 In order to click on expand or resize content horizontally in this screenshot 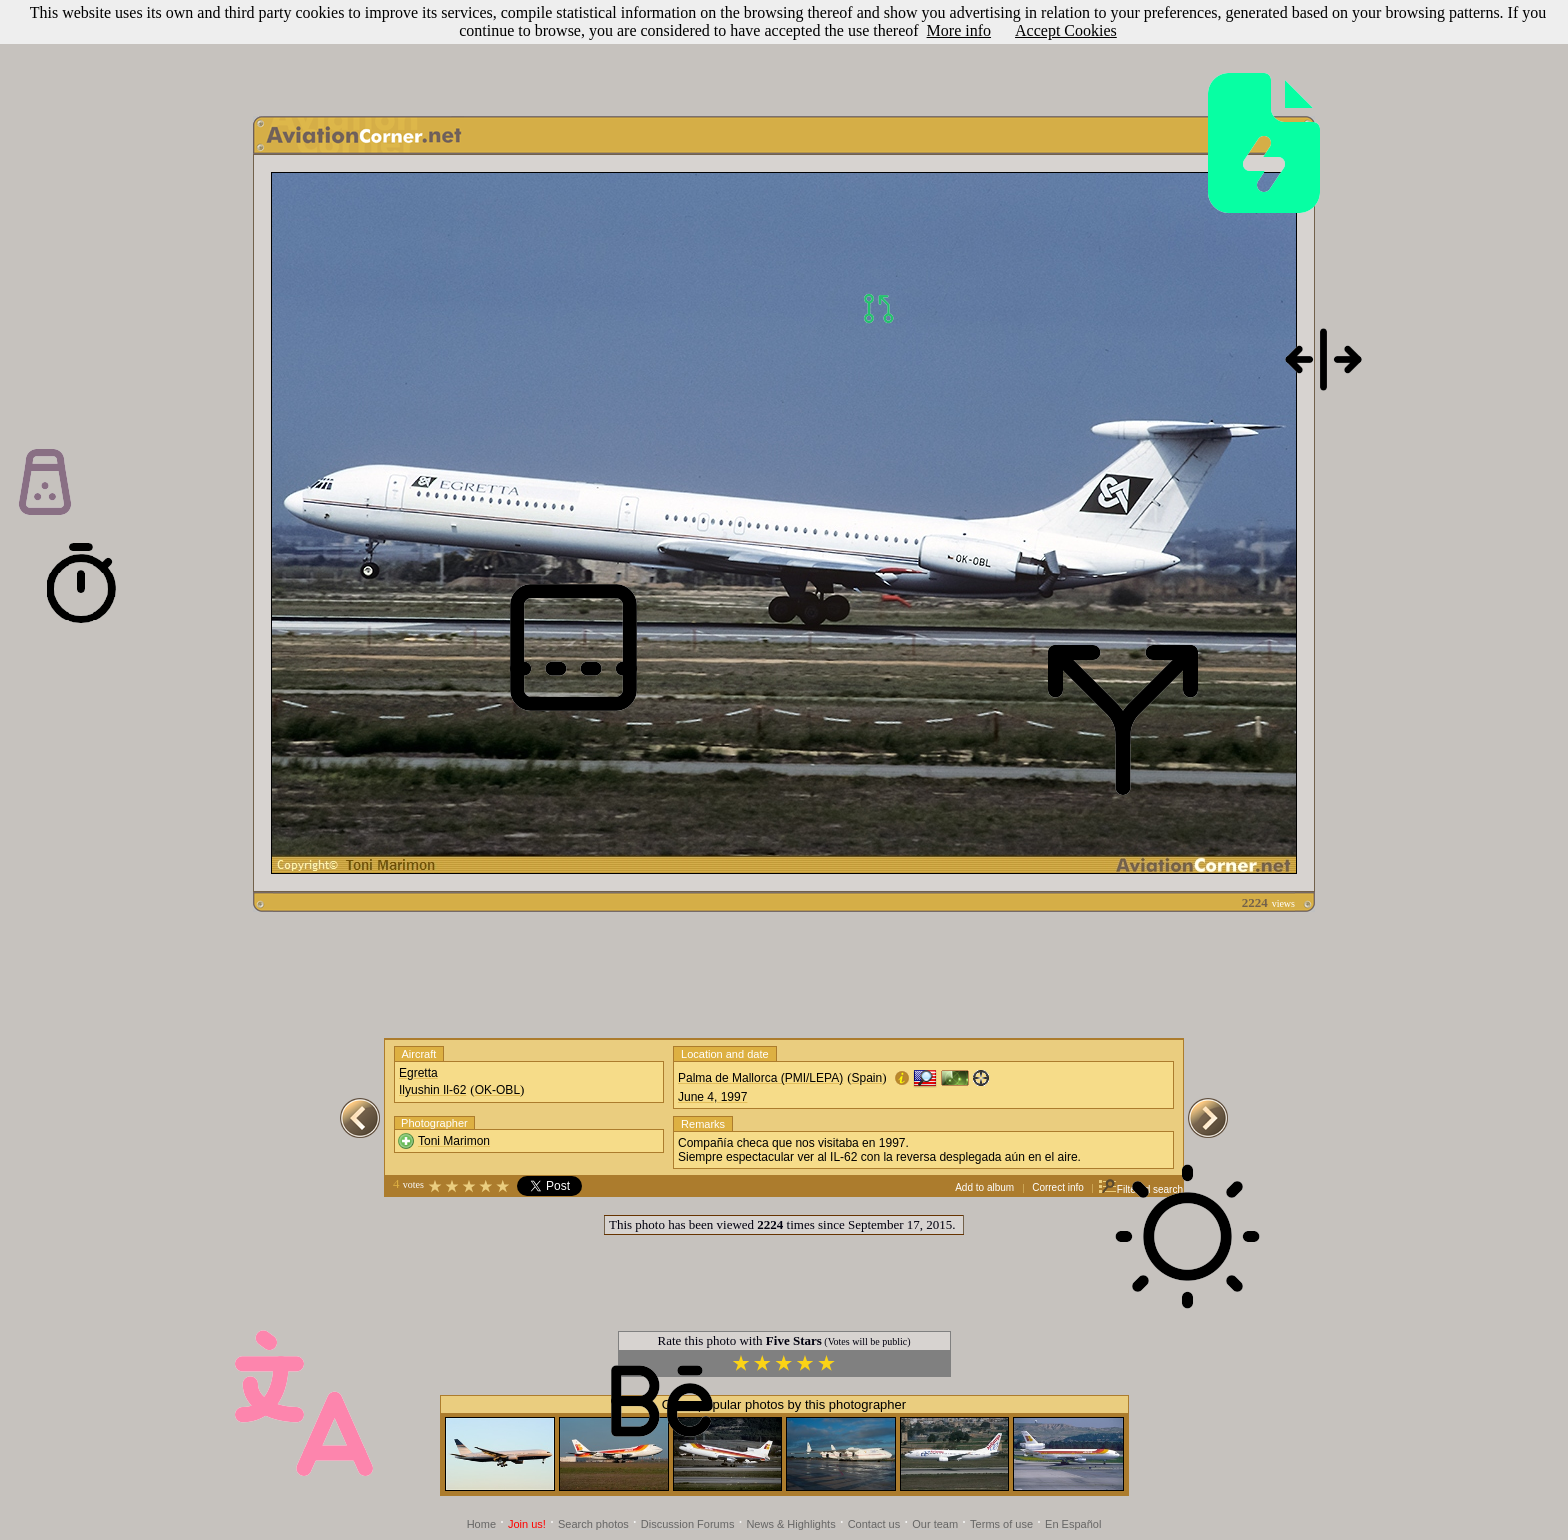, I will do `click(1323, 359)`.